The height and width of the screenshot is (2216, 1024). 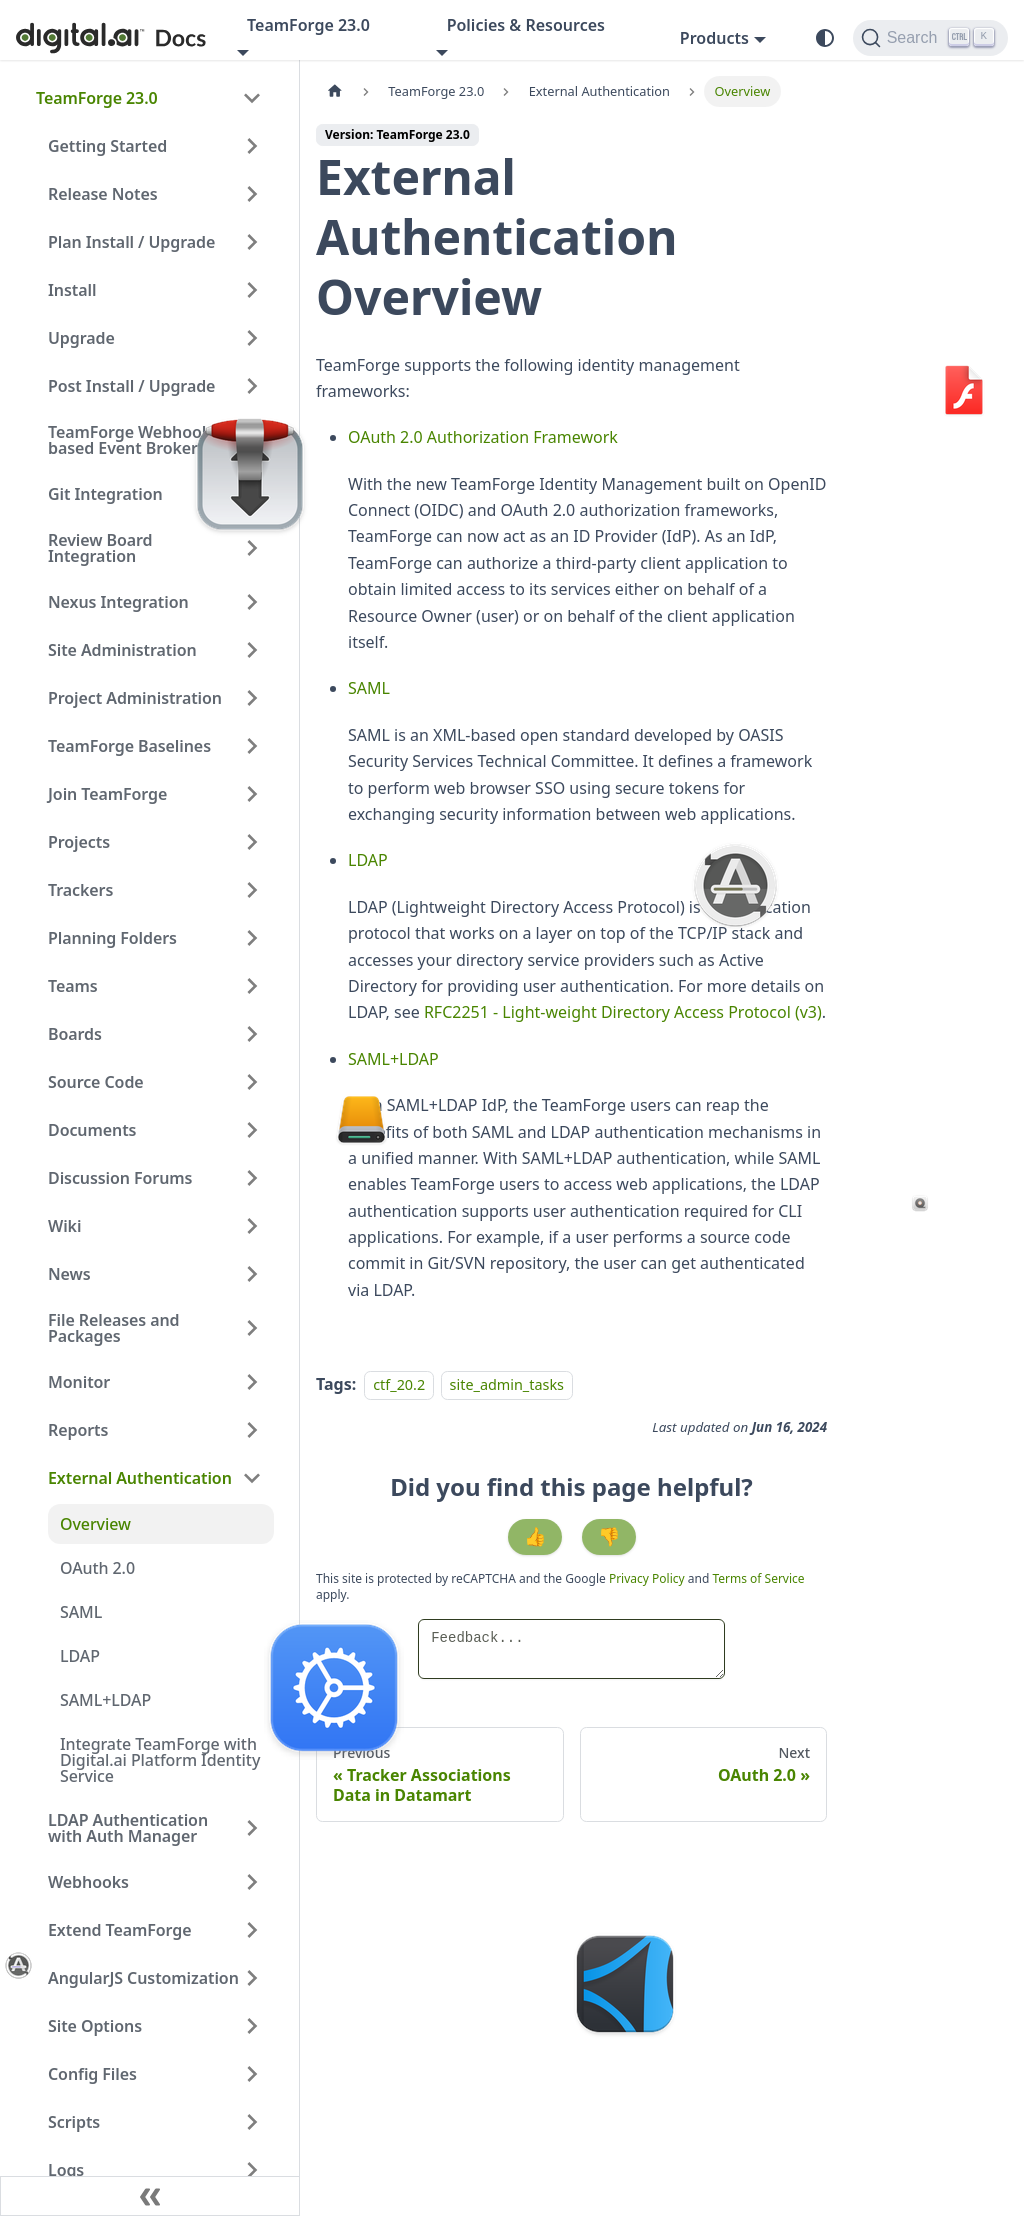 I want to click on flash video file type indicator, so click(x=964, y=391).